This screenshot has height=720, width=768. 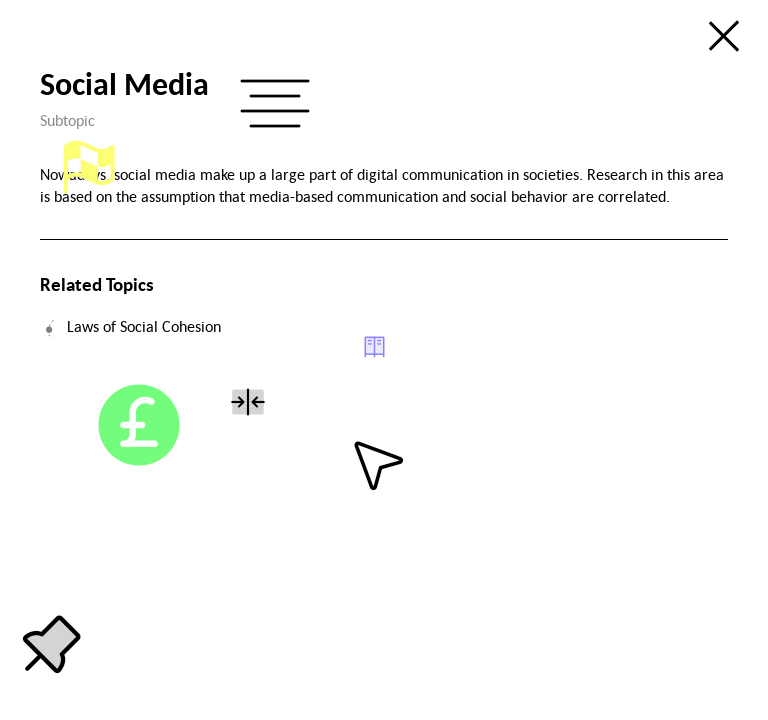 I want to click on view prices in British pounds, so click(x=139, y=425).